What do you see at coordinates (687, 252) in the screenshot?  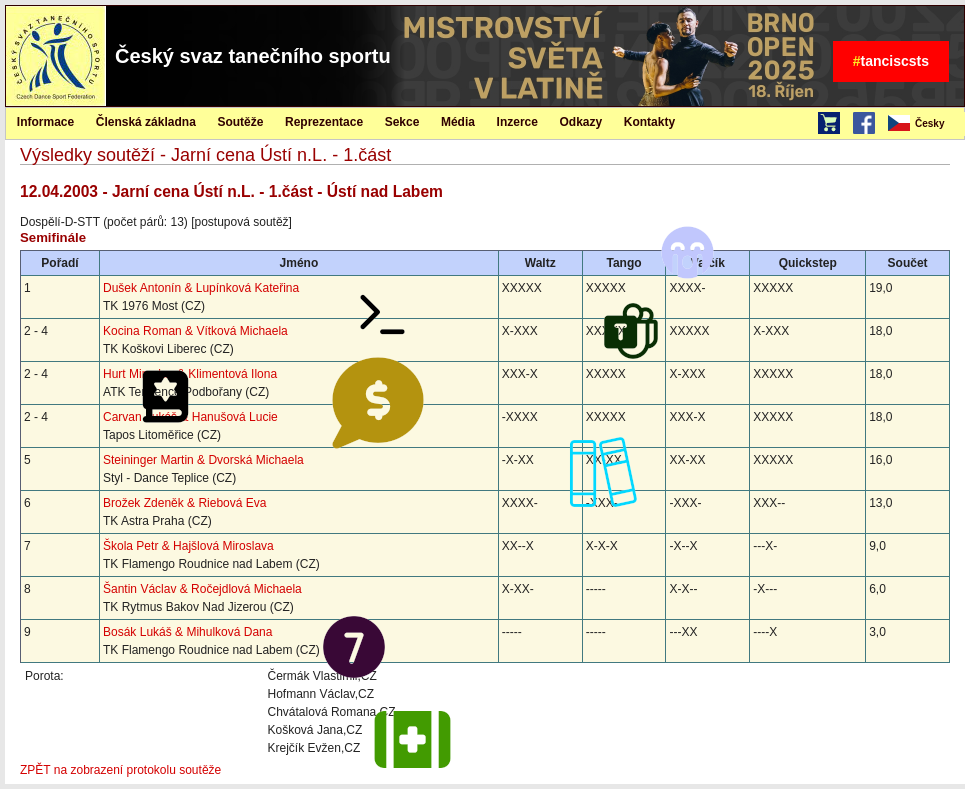 I see `indicates an error or failed action` at bounding box center [687, 252].